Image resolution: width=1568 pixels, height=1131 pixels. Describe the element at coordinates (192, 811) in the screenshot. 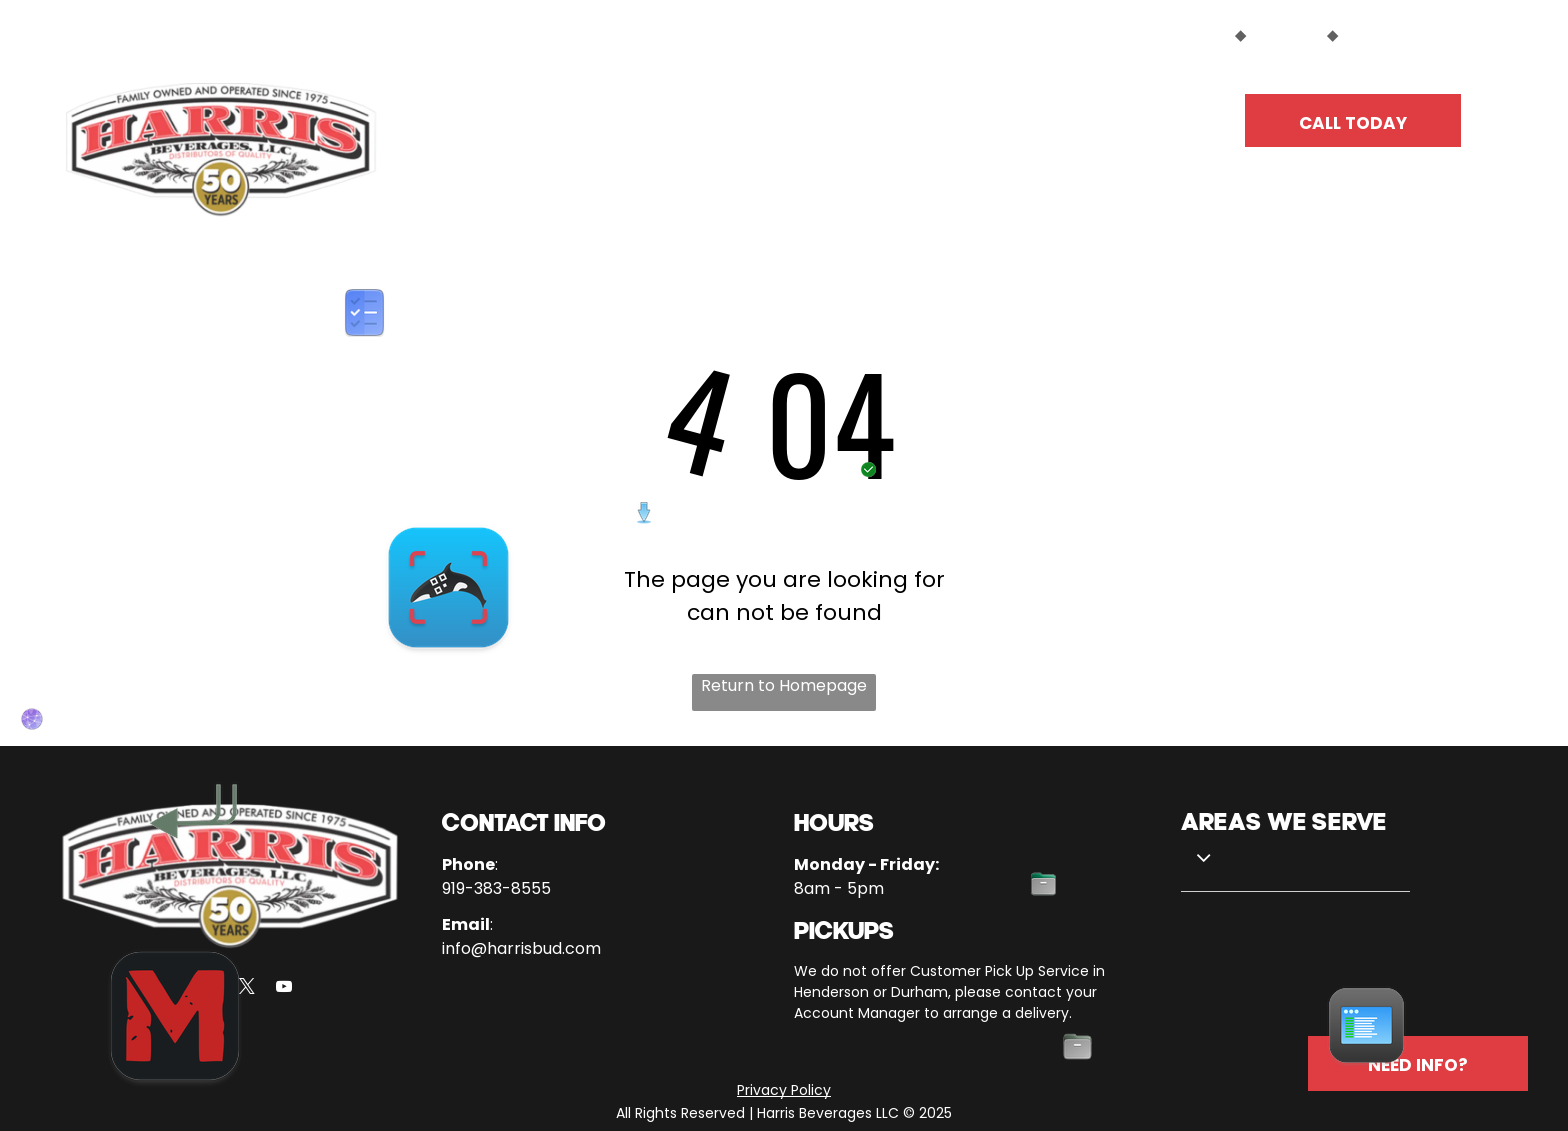

I see `reply to all recipients in an email thread` at that location.